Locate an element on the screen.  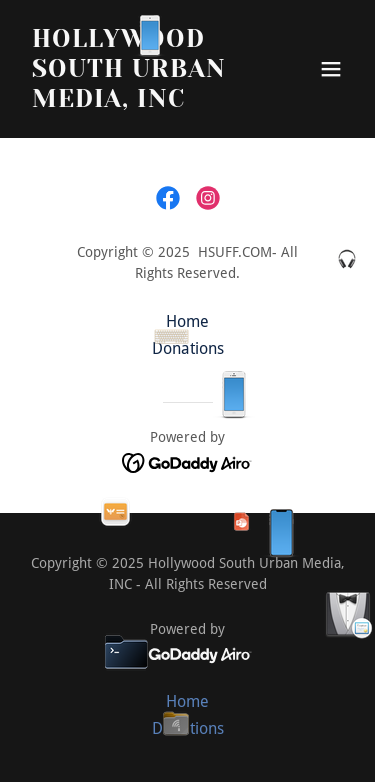
open your insync synced folder is located at coordinates (176, 723).